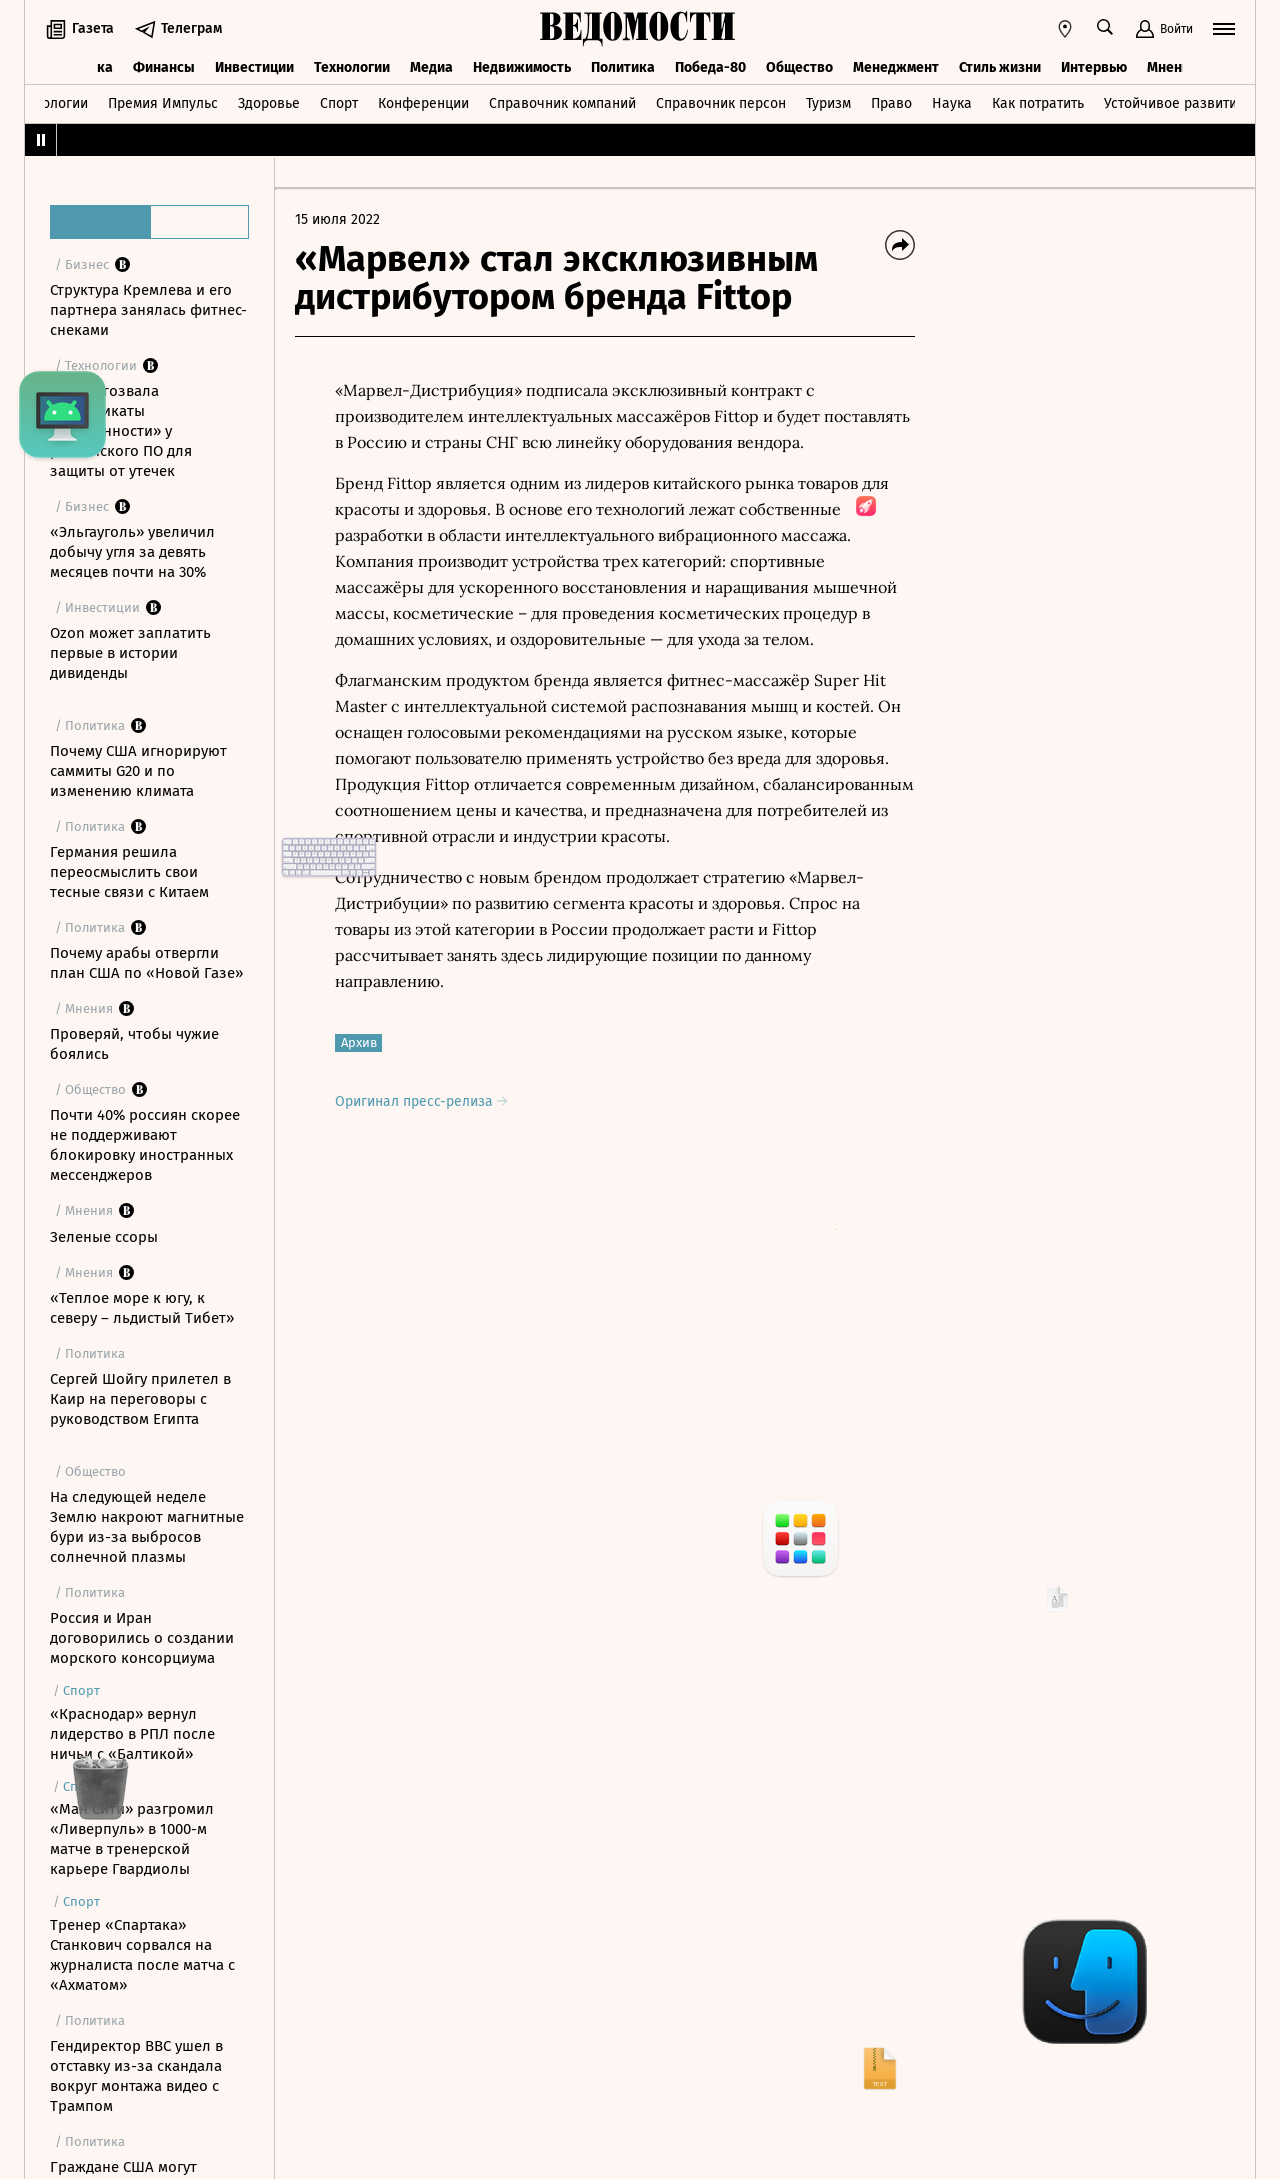 The image size is (1280, 2179). Describe the element at coordinates (1057, 1599) in the screenshot. I see `a rich text format document file` at that location.